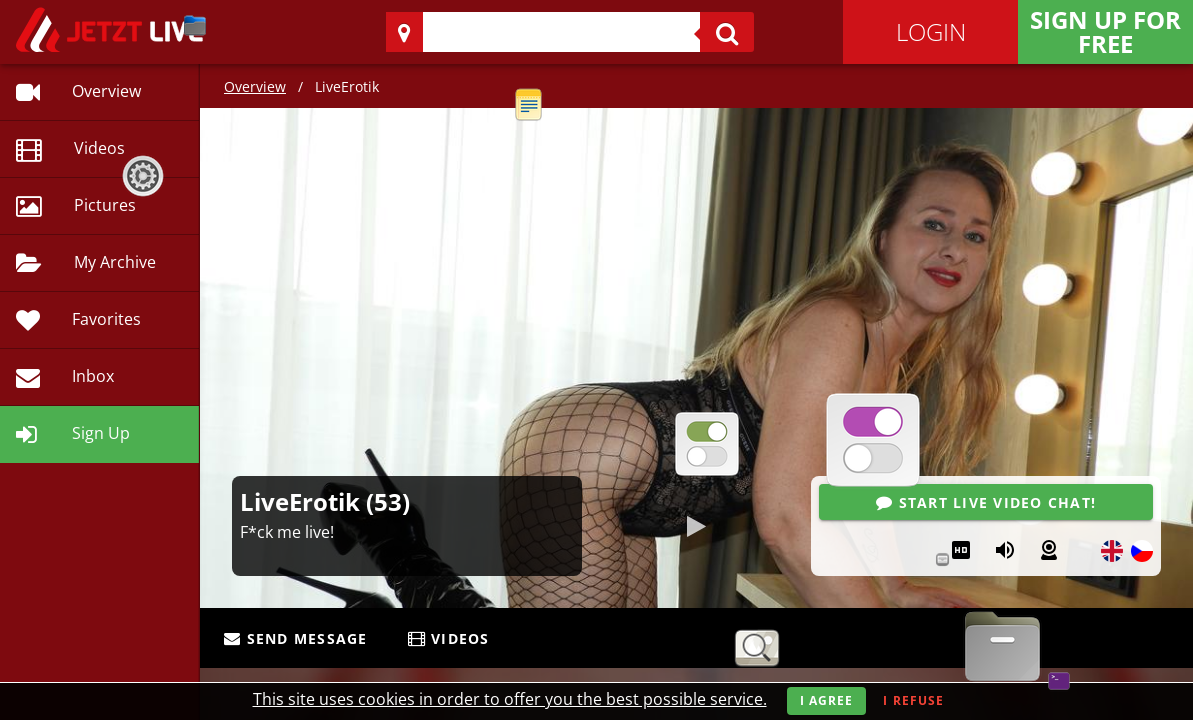 The height and width of the screenshot is (720, 1193). I want to click on drop files here to move them into this folder, so click(195, 25).